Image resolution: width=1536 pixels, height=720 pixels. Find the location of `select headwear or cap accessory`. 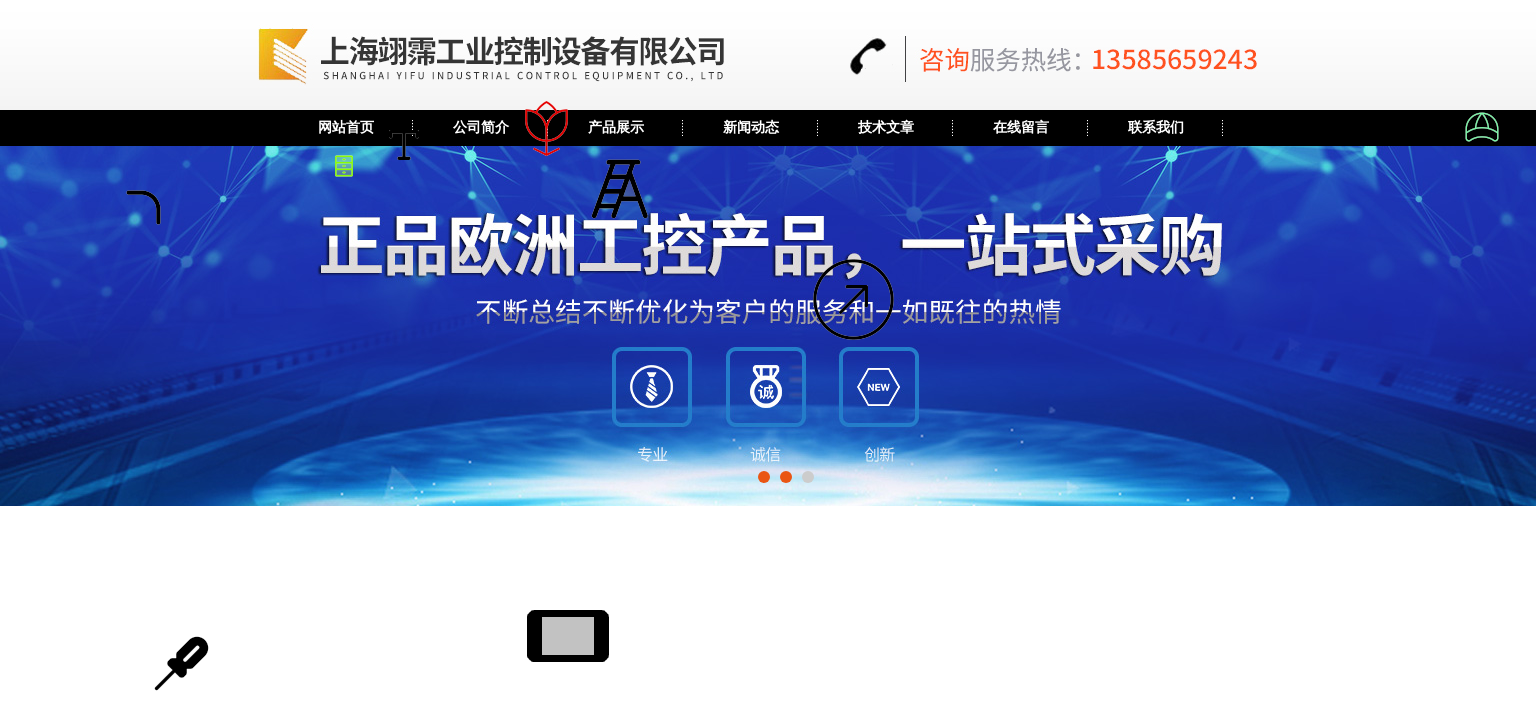

select headwear or cap accessory is located at coordinates (1482, 129).